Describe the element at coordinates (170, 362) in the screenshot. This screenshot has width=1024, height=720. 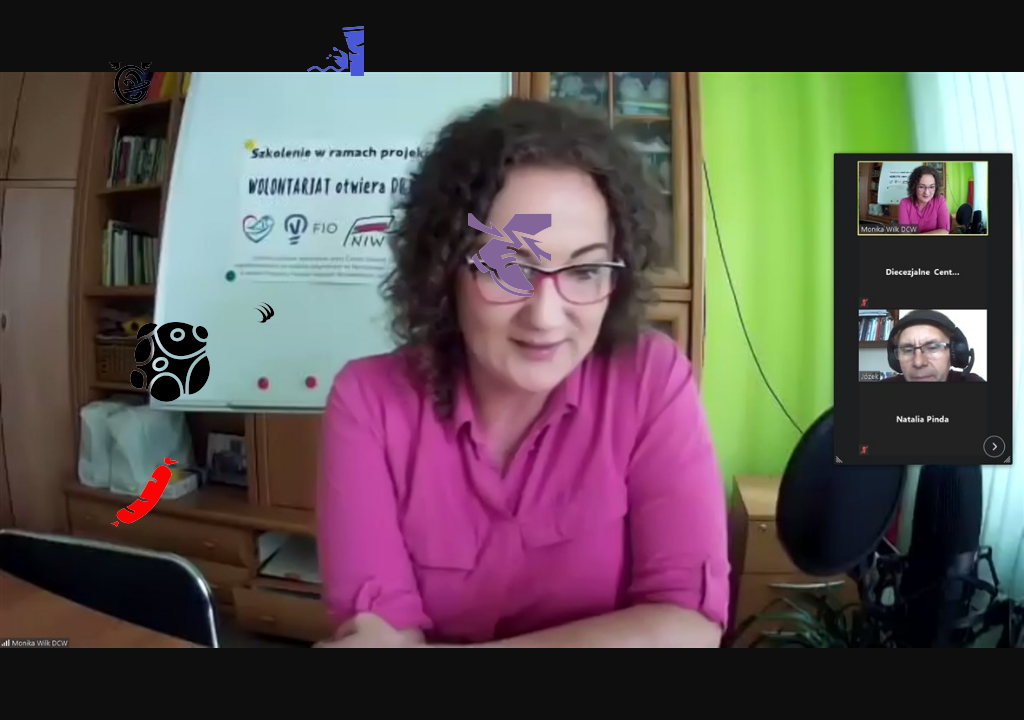
I see `indicates a health condition or medical alert` at that location.